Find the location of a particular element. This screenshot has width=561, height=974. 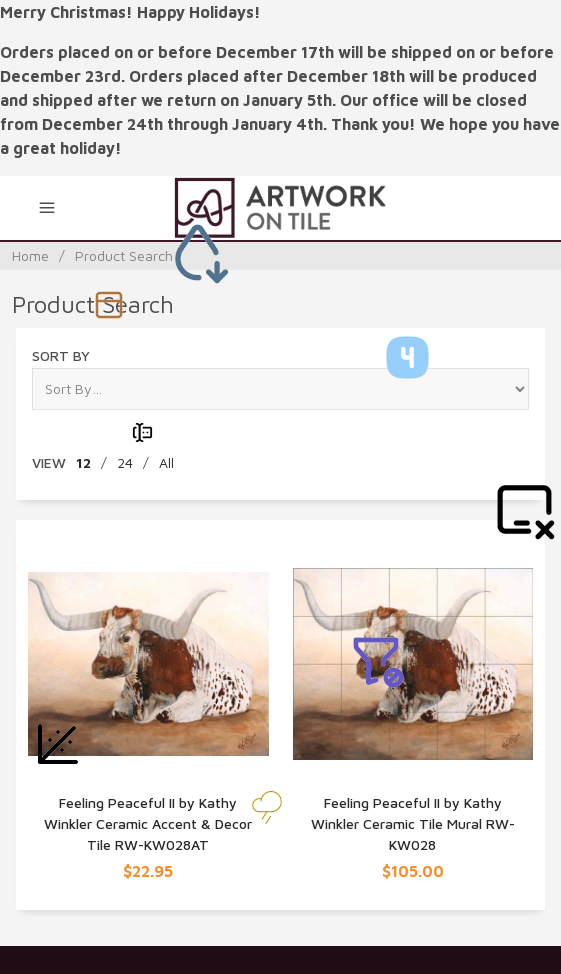

current weather conditions: rain is located at coordinates (267, 807).